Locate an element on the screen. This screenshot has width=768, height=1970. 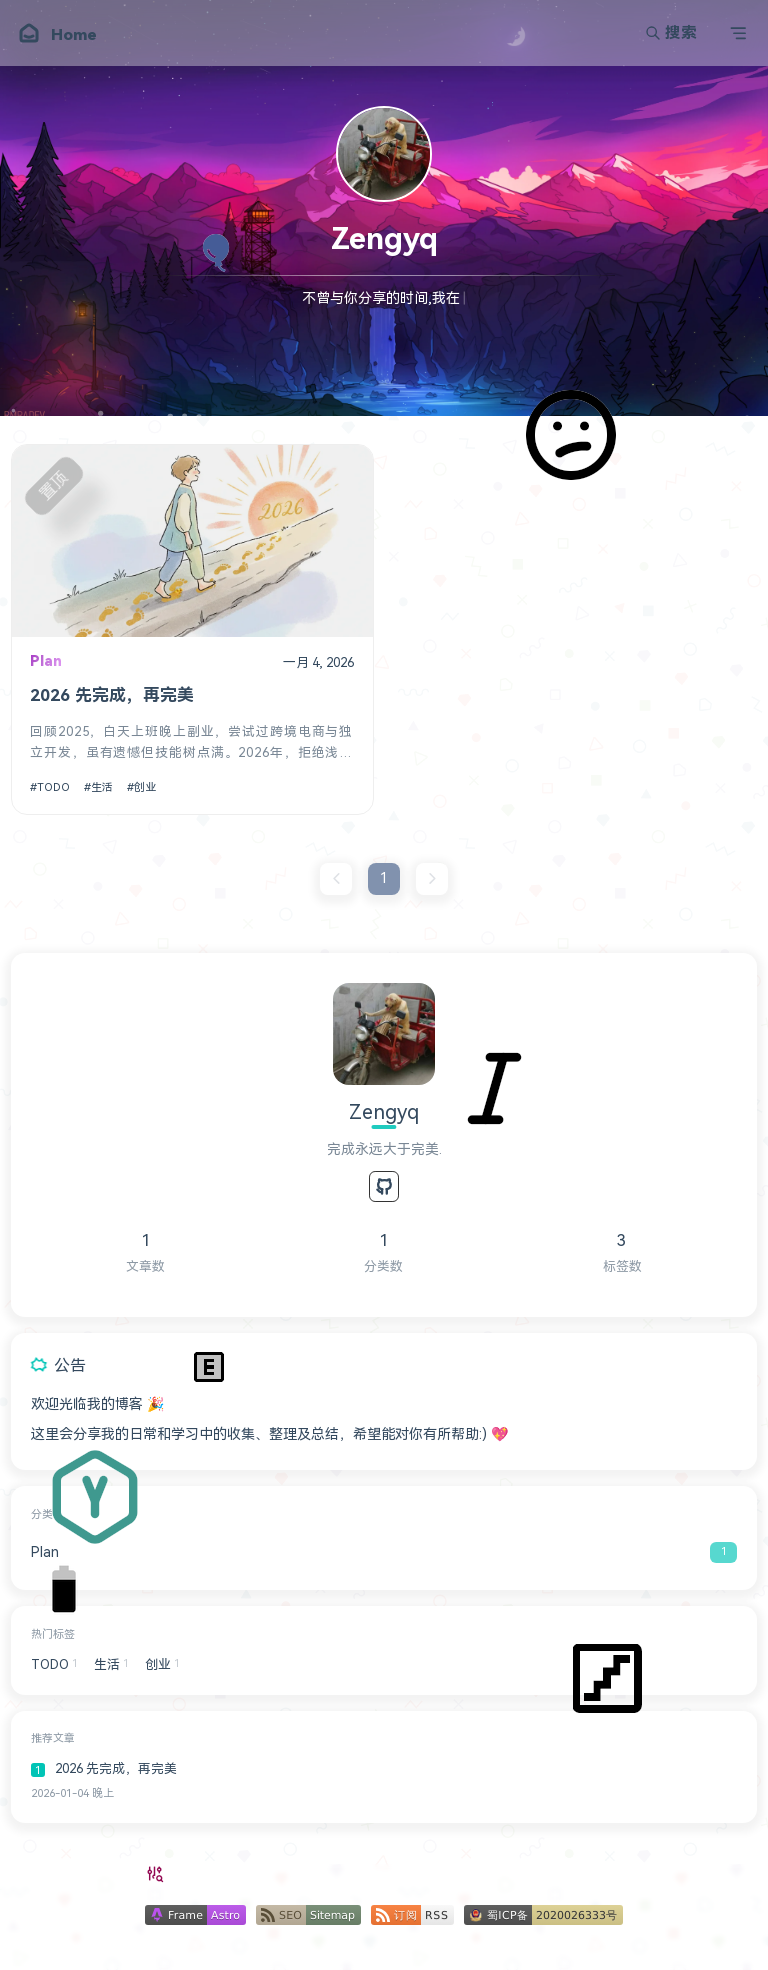
indicates explicit content warning is located at coordinates (209, 1367).